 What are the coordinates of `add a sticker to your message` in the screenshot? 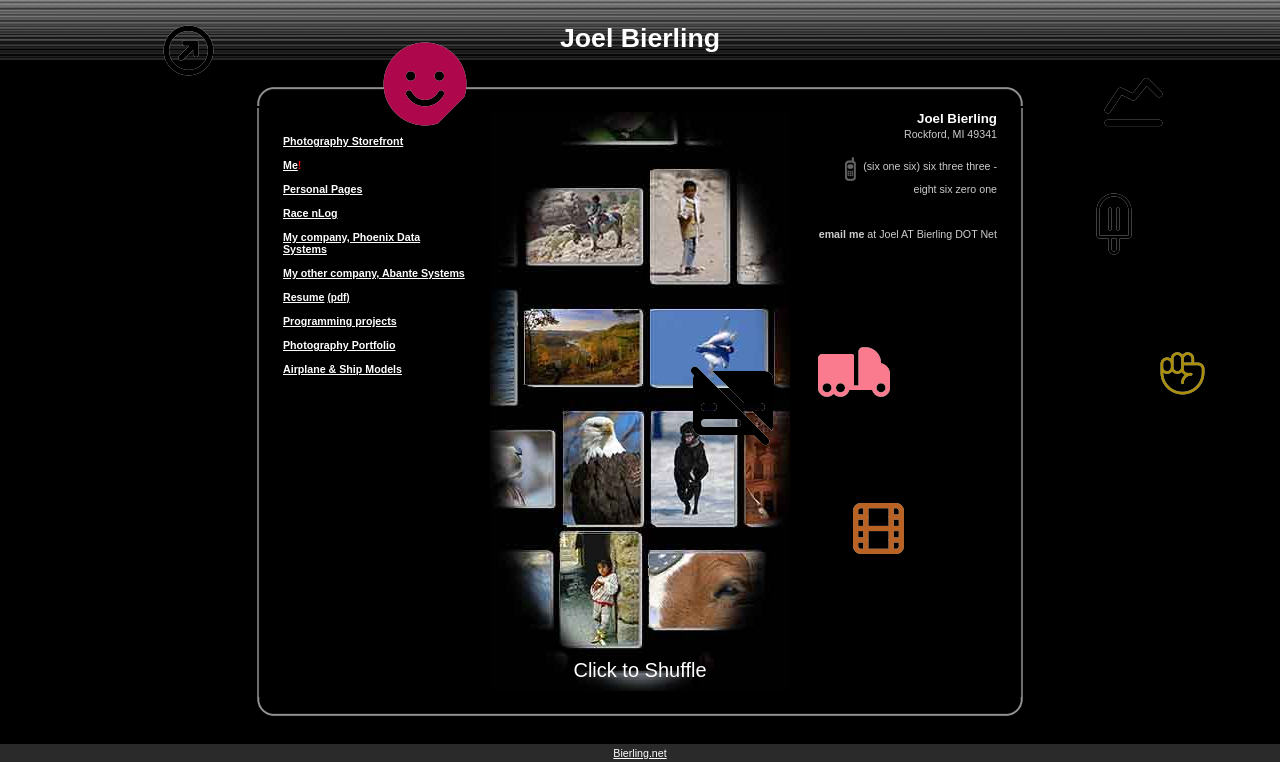 It's located at (425, 84).